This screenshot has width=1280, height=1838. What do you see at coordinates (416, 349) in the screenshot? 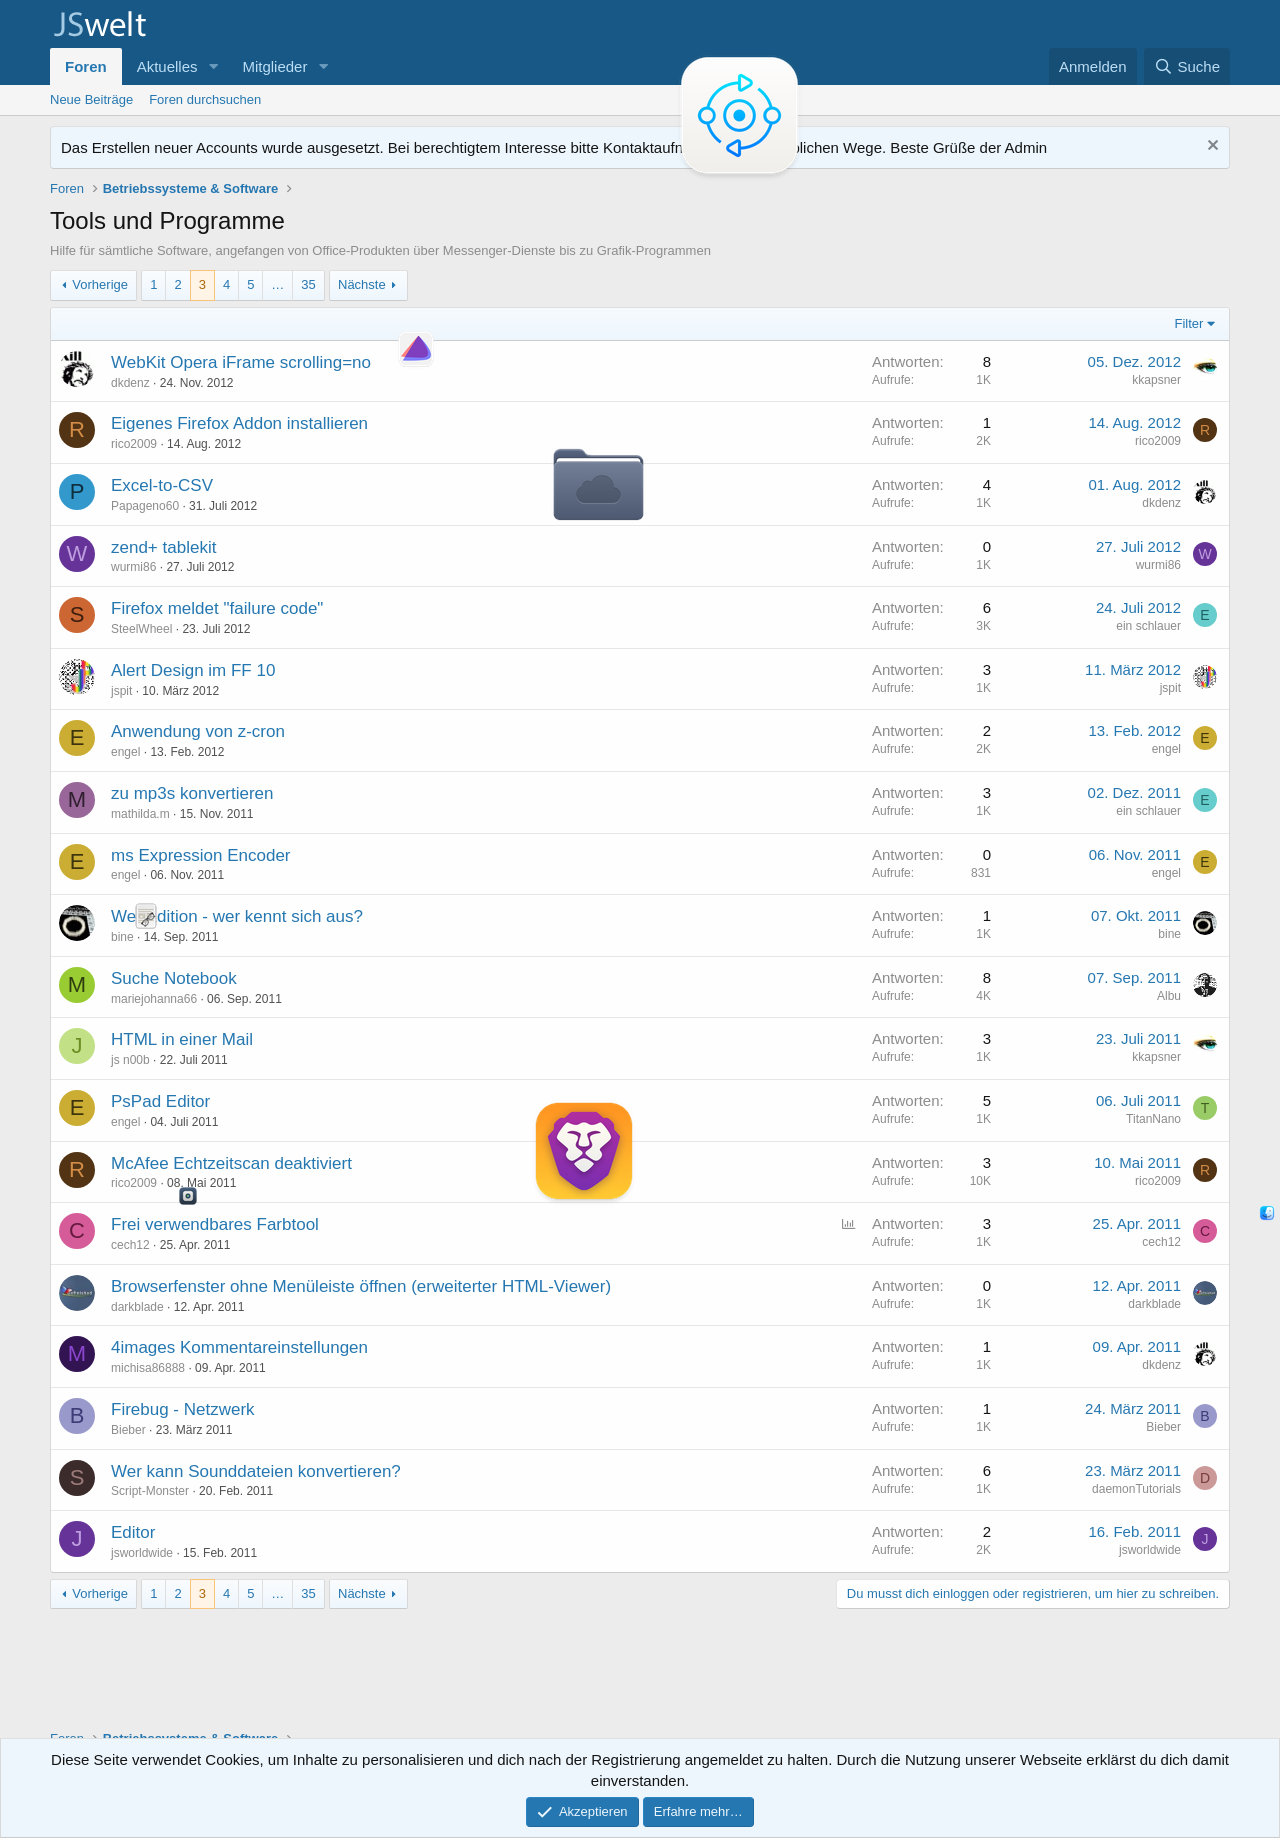
I see `launch endeavouros linux application` at bounding box center [416, 349].